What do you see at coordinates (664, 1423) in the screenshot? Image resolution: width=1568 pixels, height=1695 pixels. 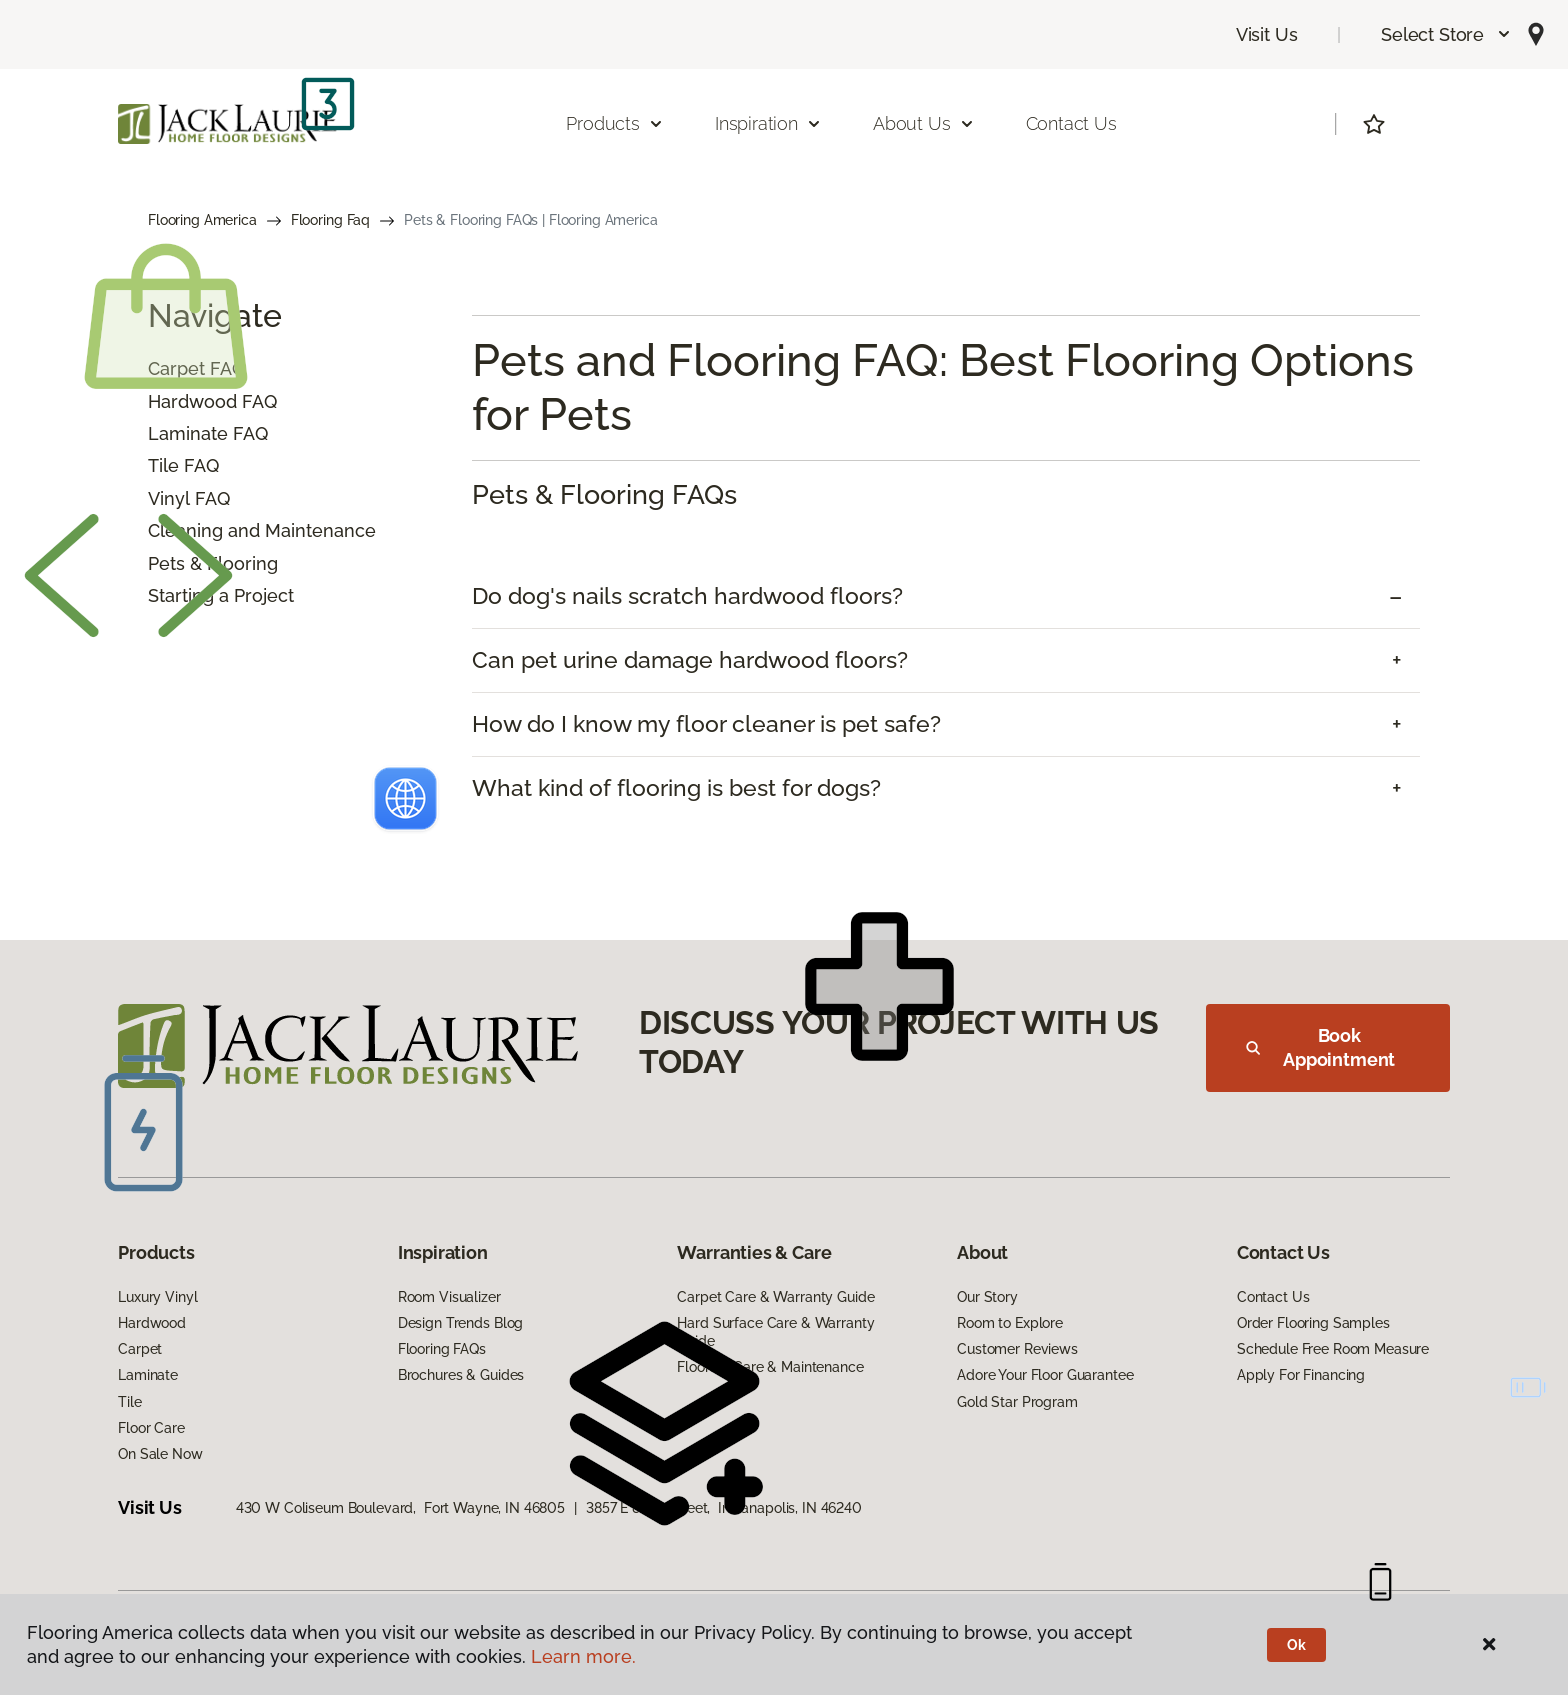 I see `add a new layer to the stack` at bounding box center [664, 1423].